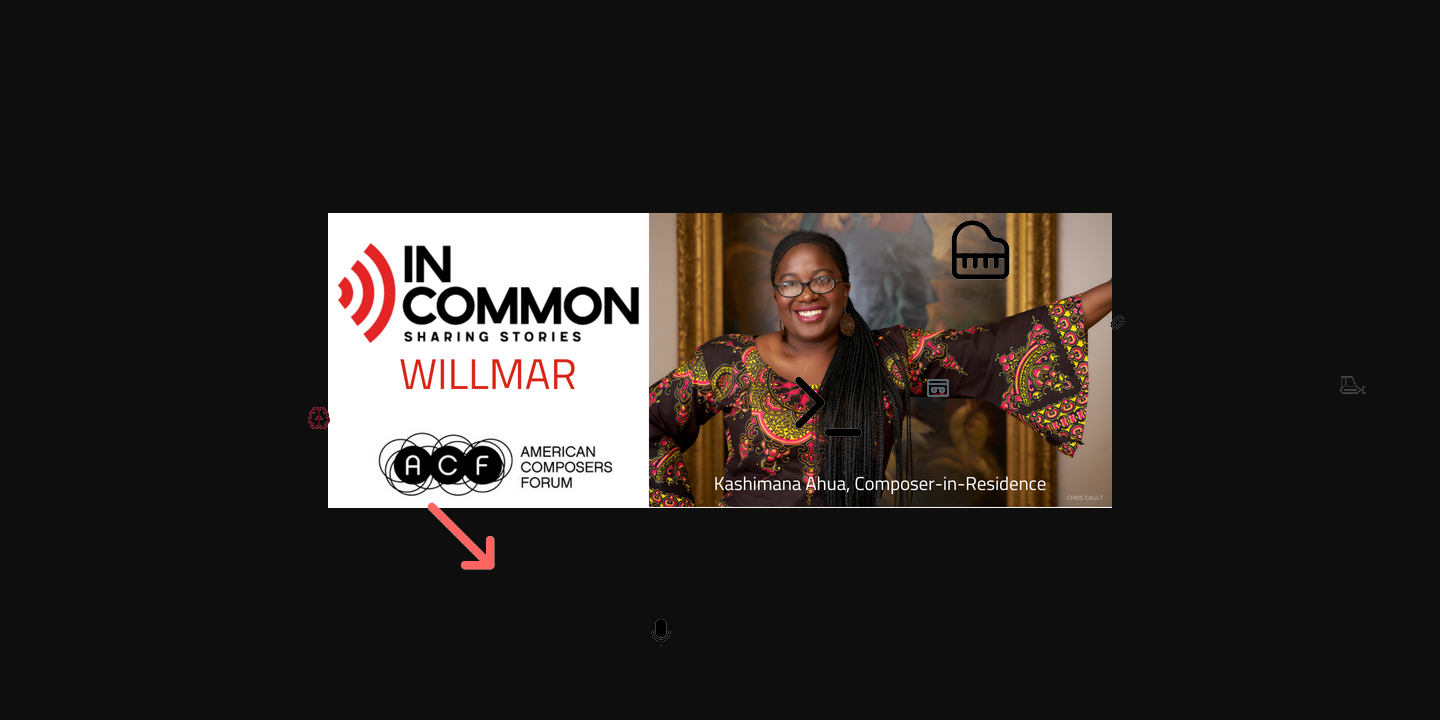 The image size is (1440, 720). I want to click on access video archive or recordings, so click(938, 388).